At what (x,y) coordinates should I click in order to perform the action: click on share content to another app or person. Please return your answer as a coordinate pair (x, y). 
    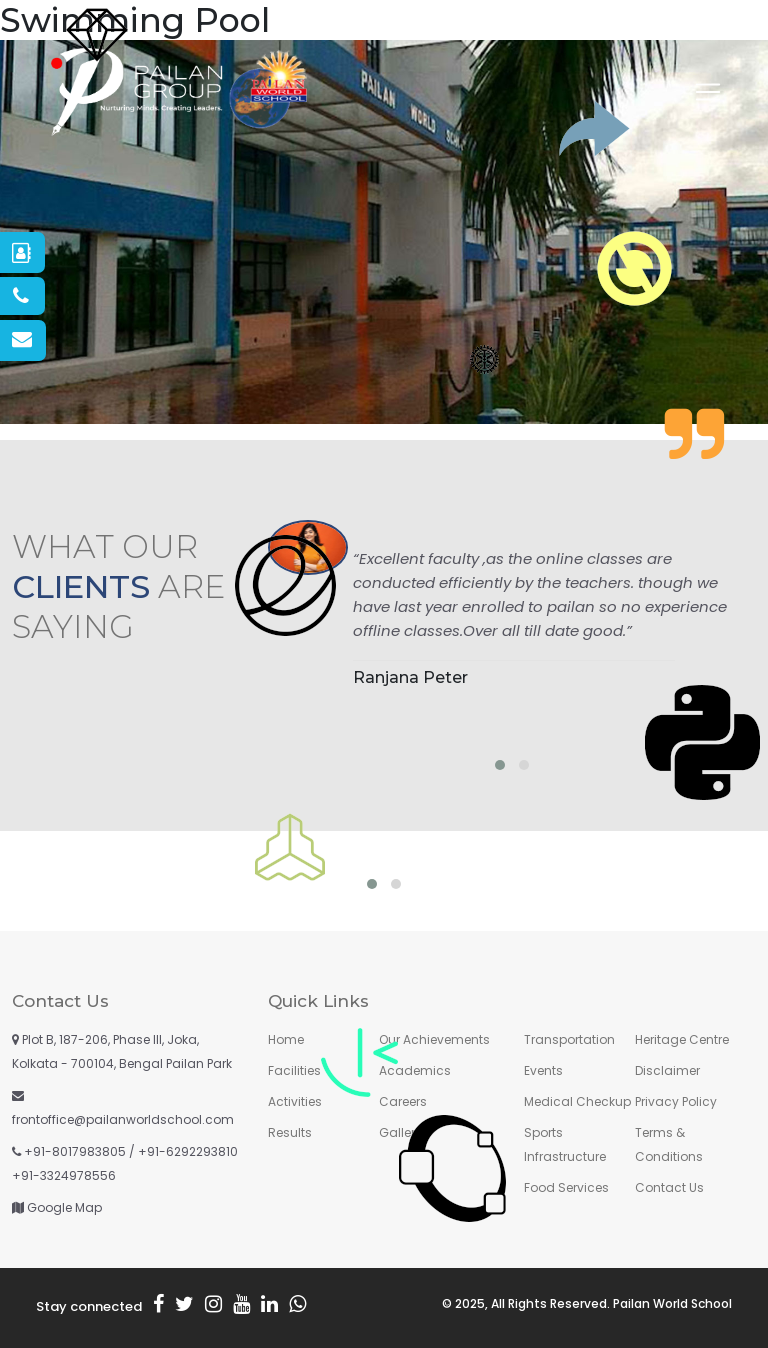
    Looking at the image, I should click on (591, 132).